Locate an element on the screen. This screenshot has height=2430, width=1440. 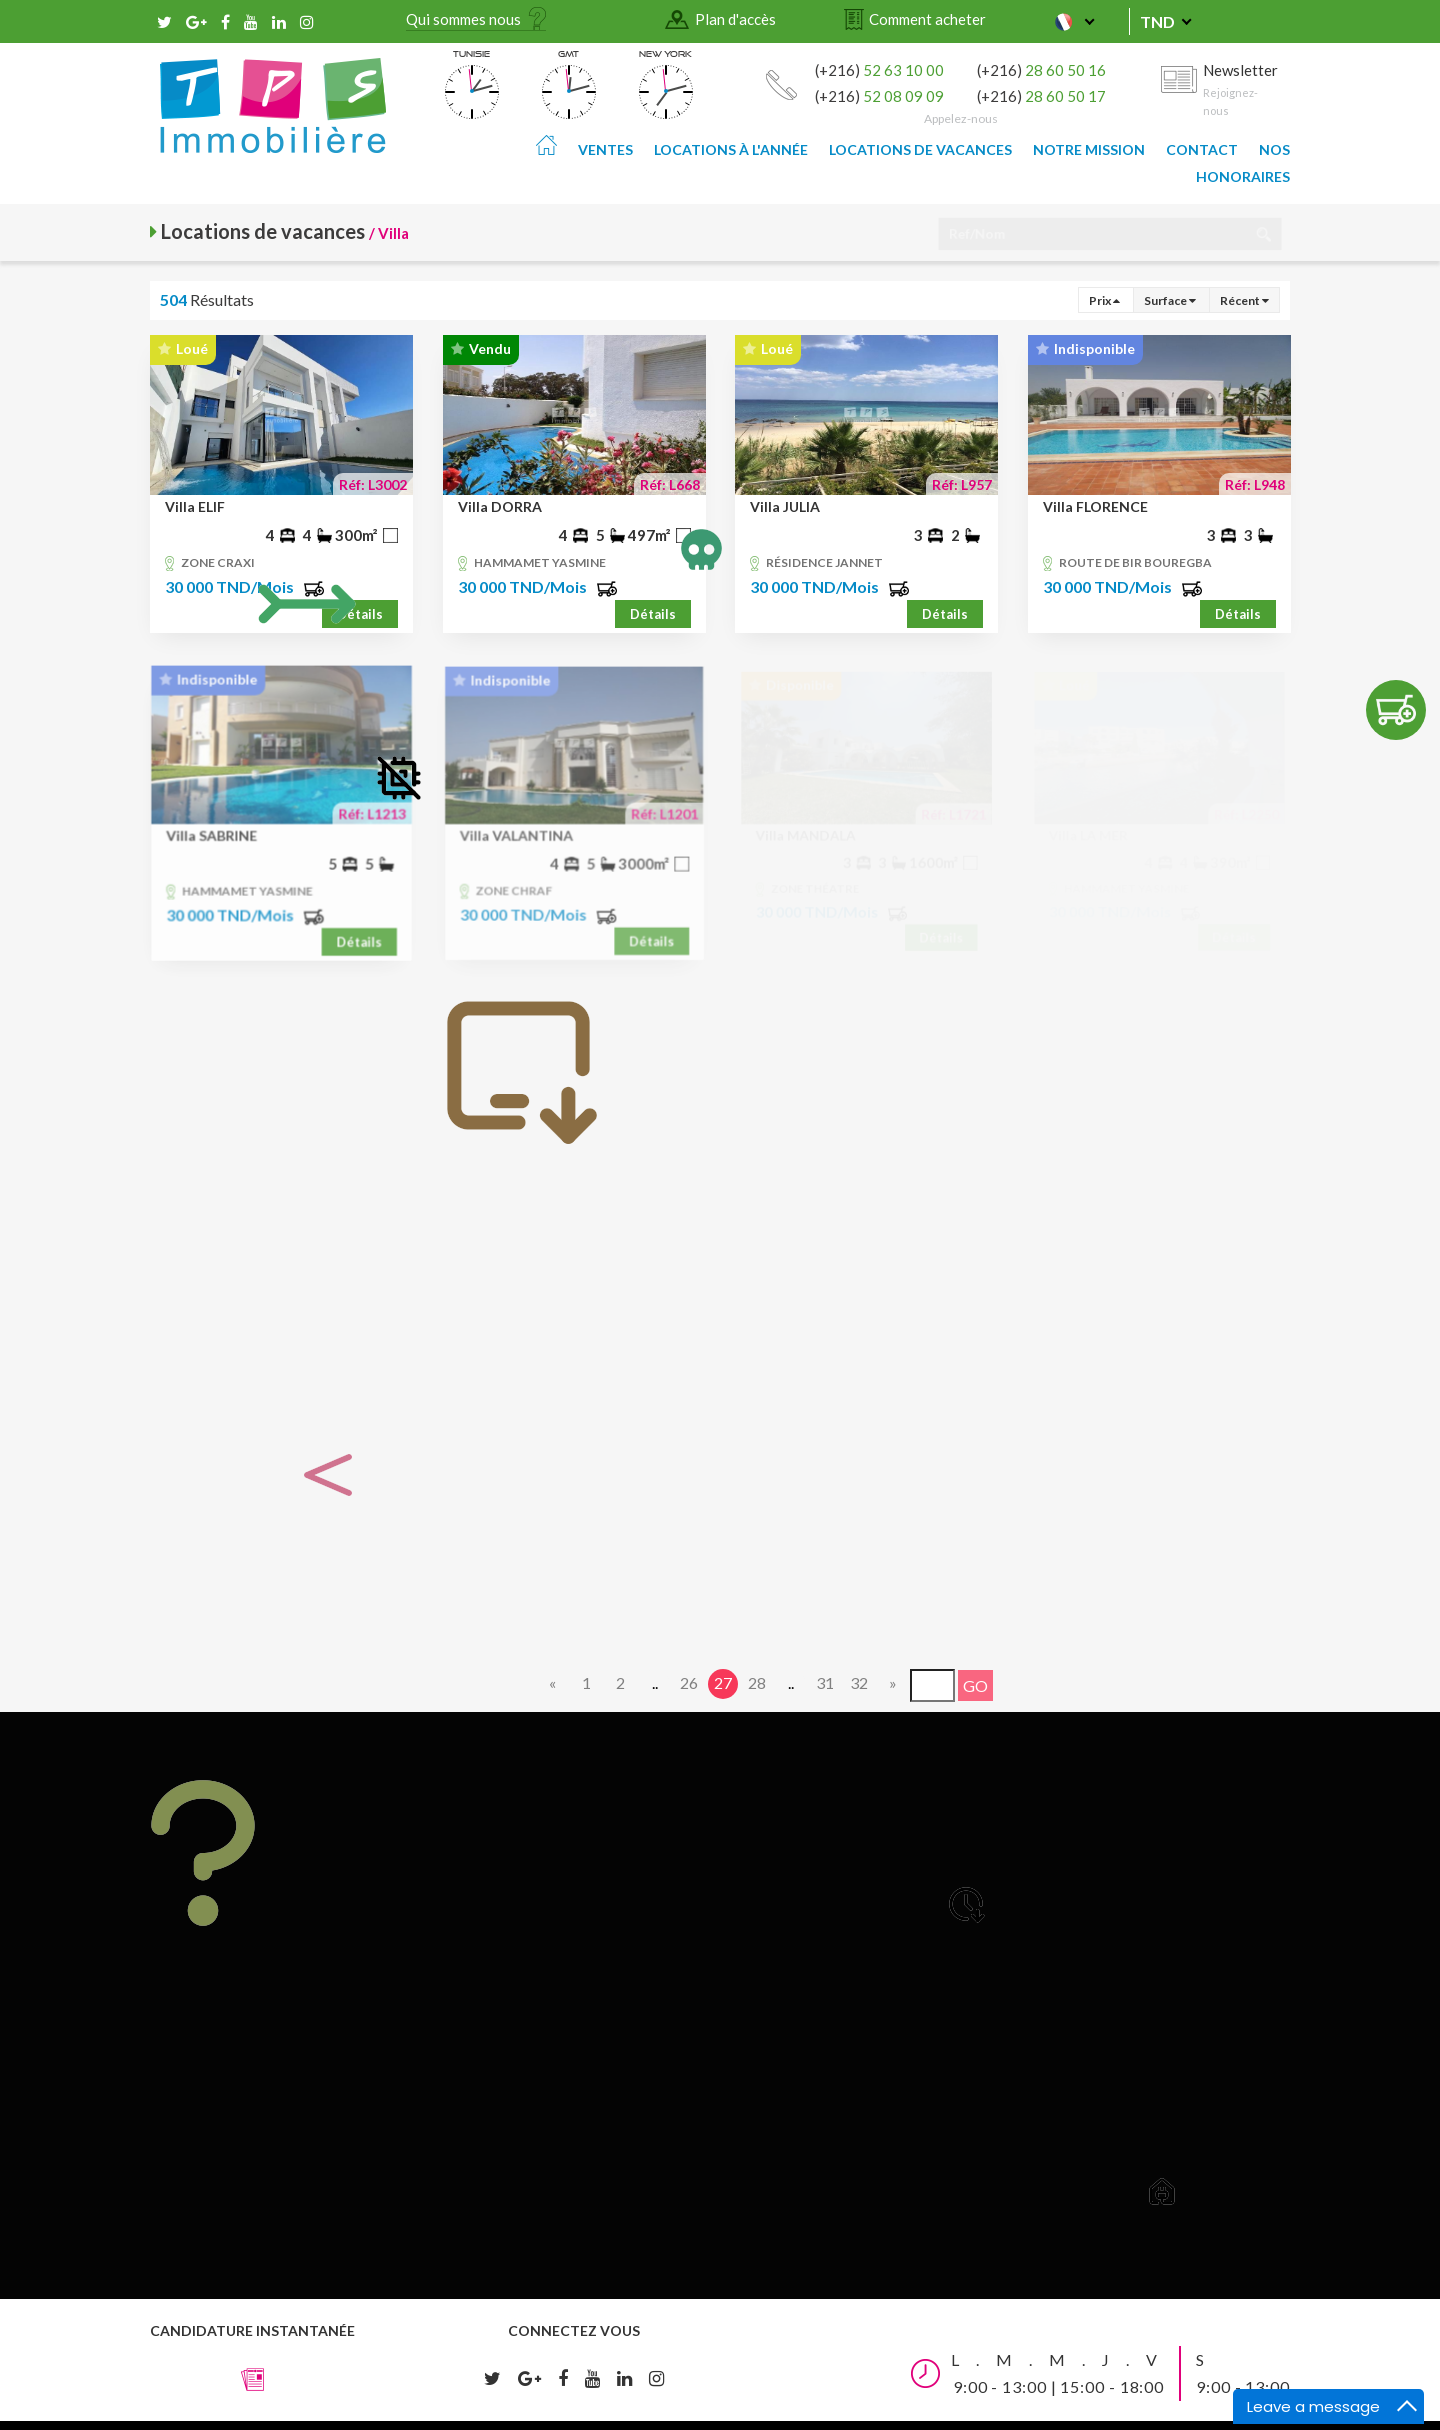
indicates processor or CPU is disabled is located at coordinates (399, 778).